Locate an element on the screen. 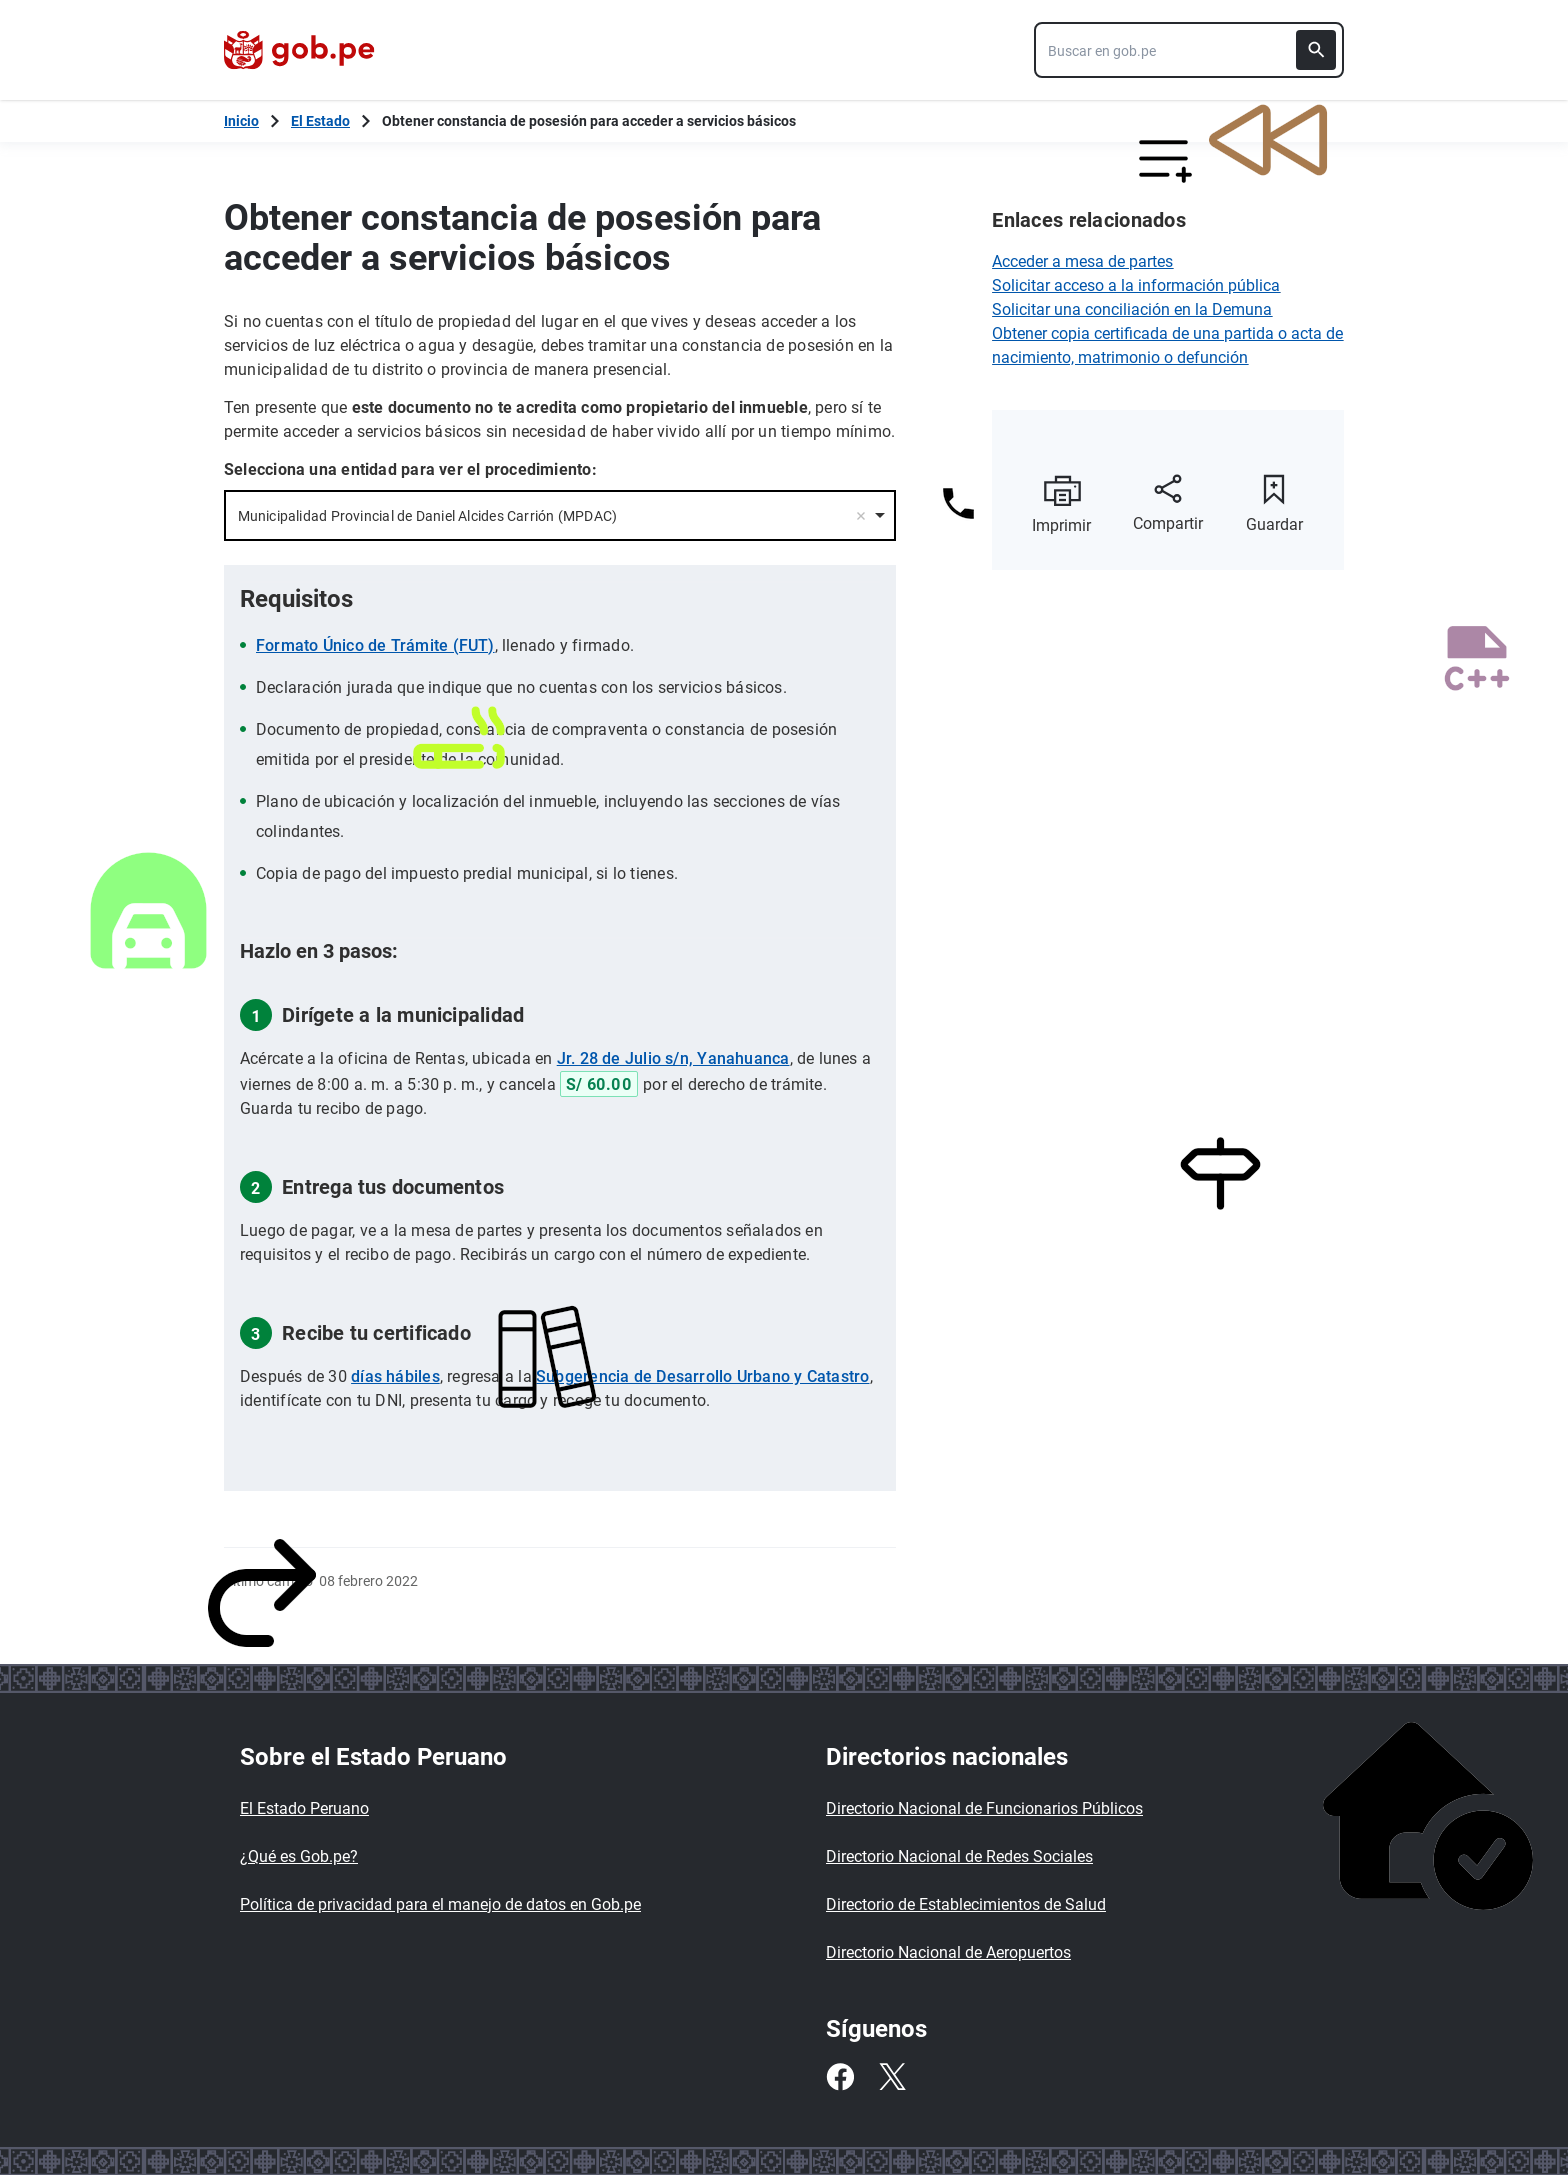 Image resolution: width=1568 pixels, height=2175 pixels. indicates tunnel or underground passage ahead is located at coordinates (148, 910).